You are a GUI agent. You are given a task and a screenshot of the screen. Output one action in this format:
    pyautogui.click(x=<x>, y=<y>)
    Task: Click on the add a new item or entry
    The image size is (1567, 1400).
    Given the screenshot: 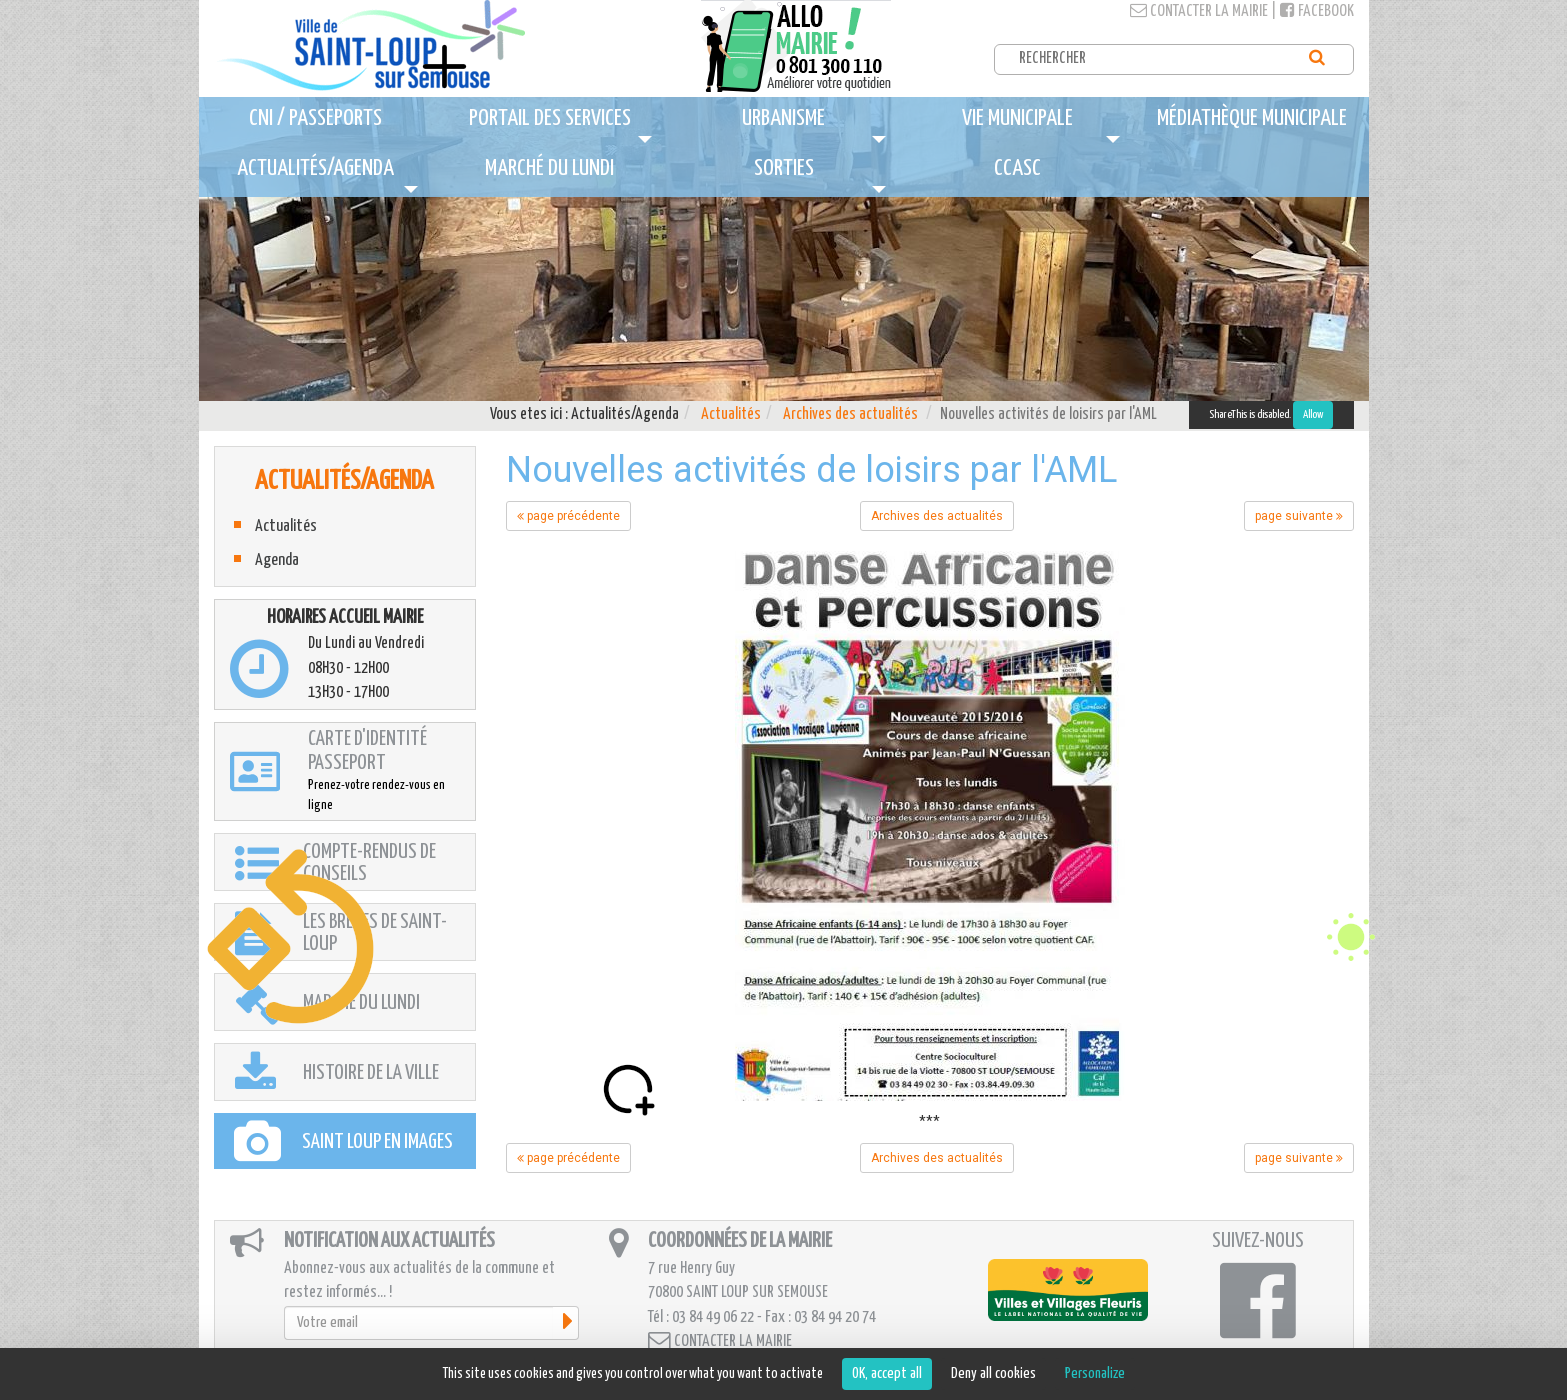 What is the action you would take?
    pyautogui.click(x=628, y=1089)
    